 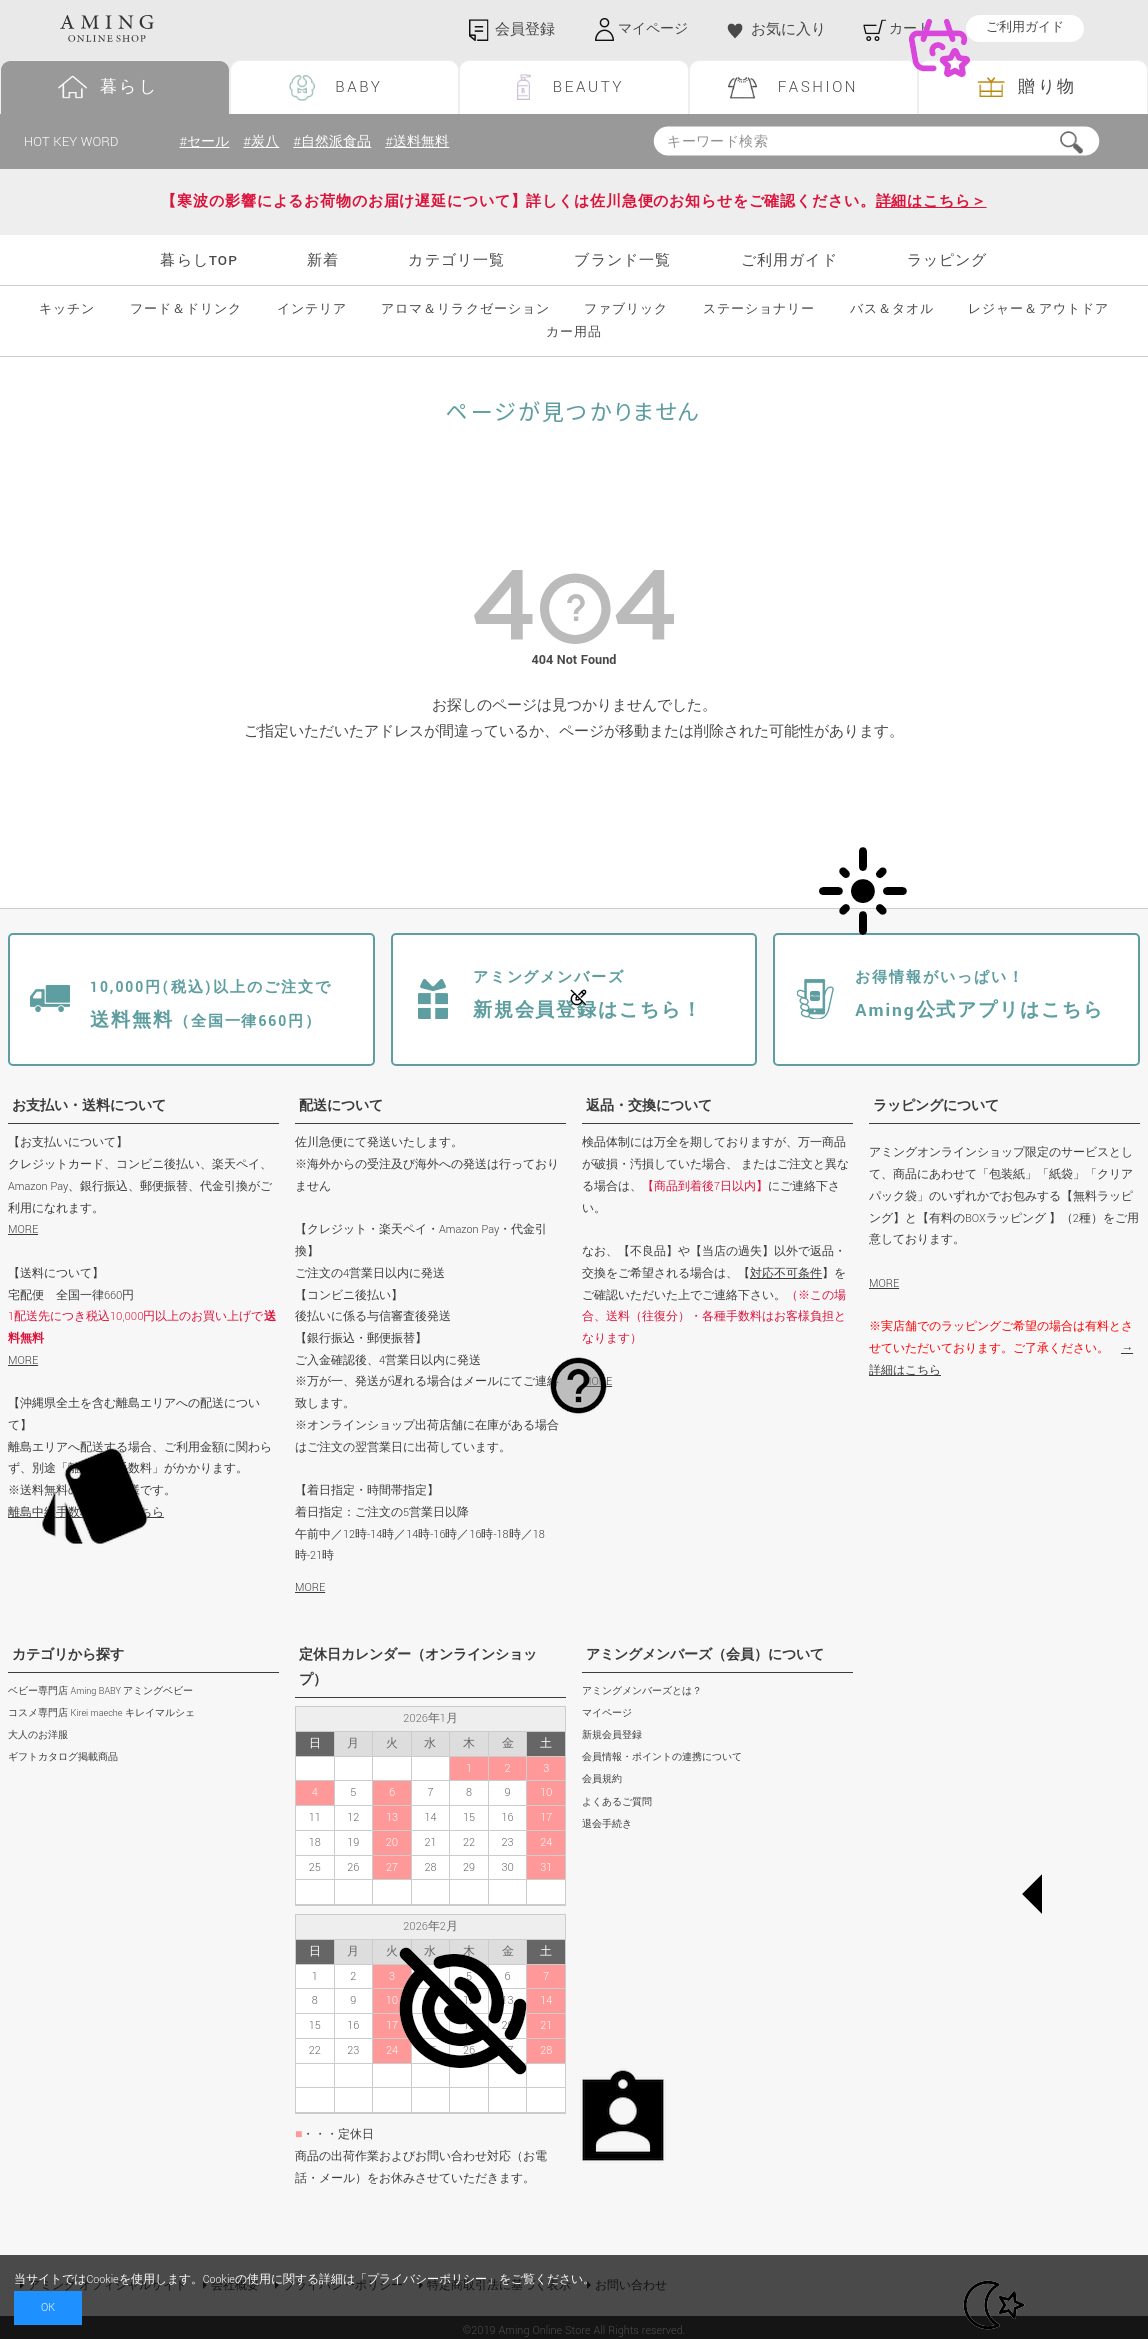 I want to click on toggle islamic calendar or prayer times, so click(x=992, y=2305).